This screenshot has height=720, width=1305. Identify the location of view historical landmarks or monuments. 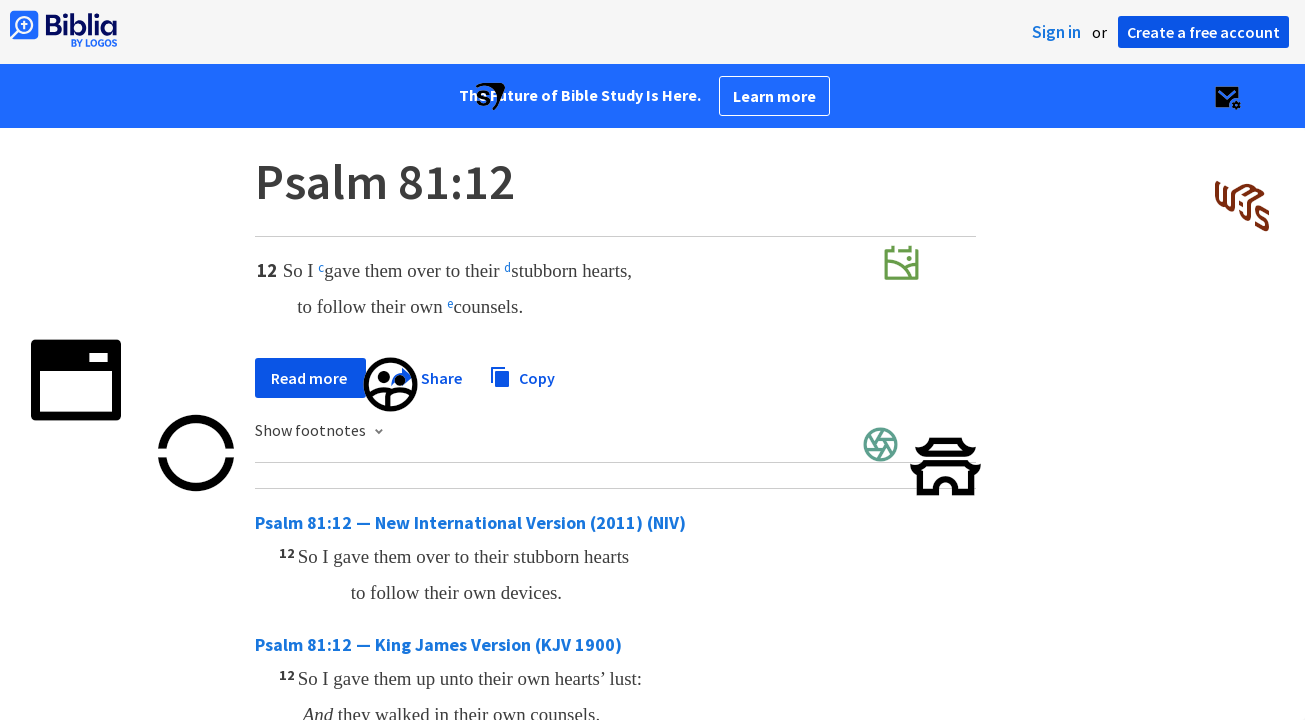
(945, 466).